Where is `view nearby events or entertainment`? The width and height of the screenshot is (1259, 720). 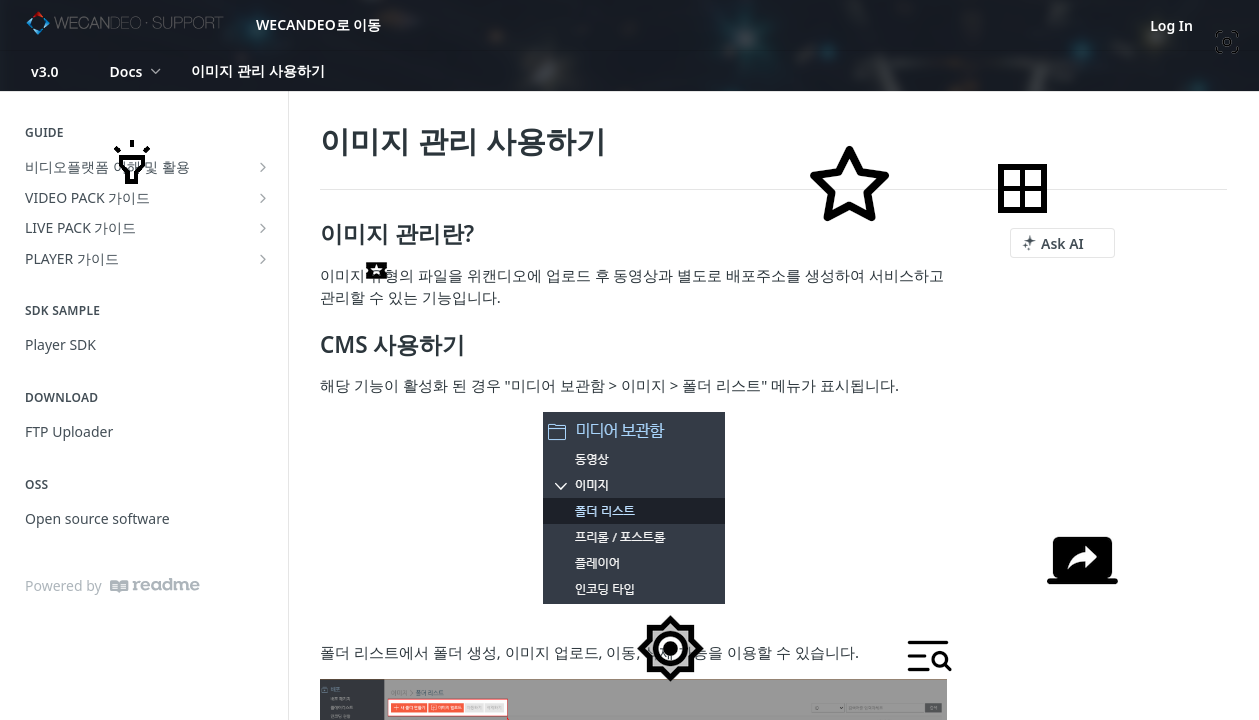
view nearby events or entertainment is located at coordinates (376, 270).